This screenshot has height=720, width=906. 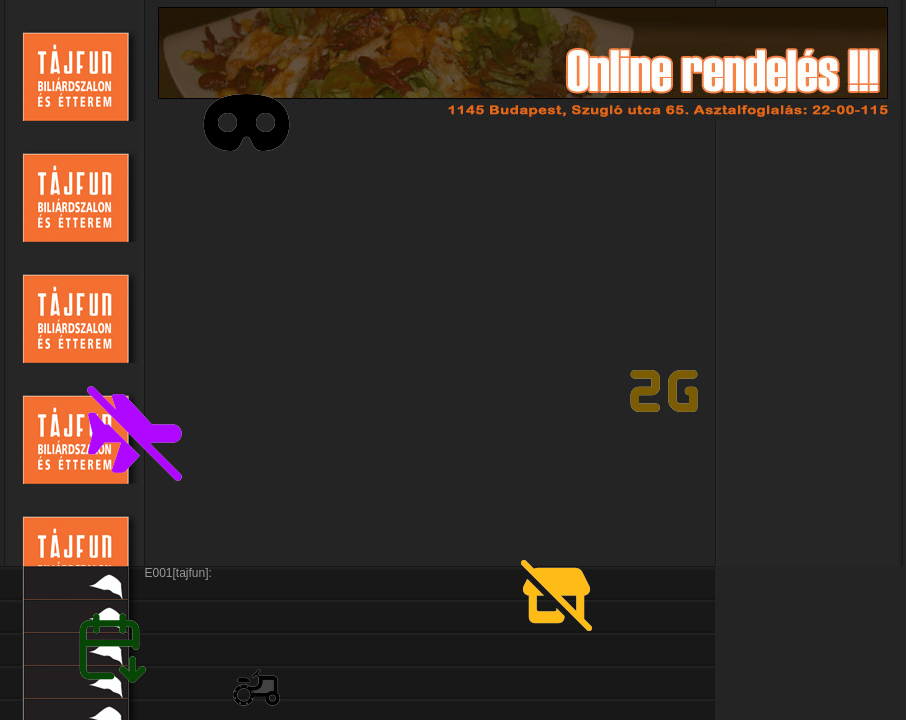 What do you see at coordinates (556, 595) in the screenshot?
I see `indicates a closed or unavailable shop` at bounding box center [556, 595].